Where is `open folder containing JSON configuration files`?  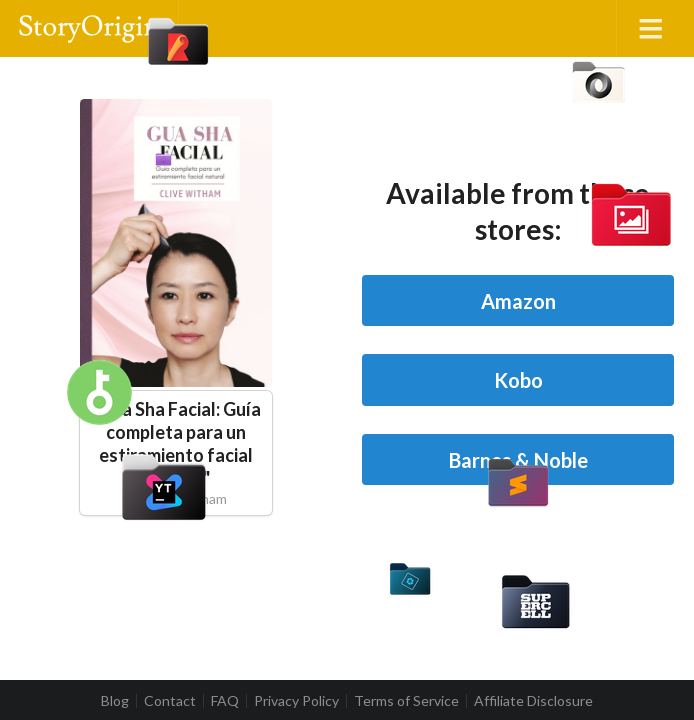
open folder containing JSON configuration files is located at coordinates (598, 83).